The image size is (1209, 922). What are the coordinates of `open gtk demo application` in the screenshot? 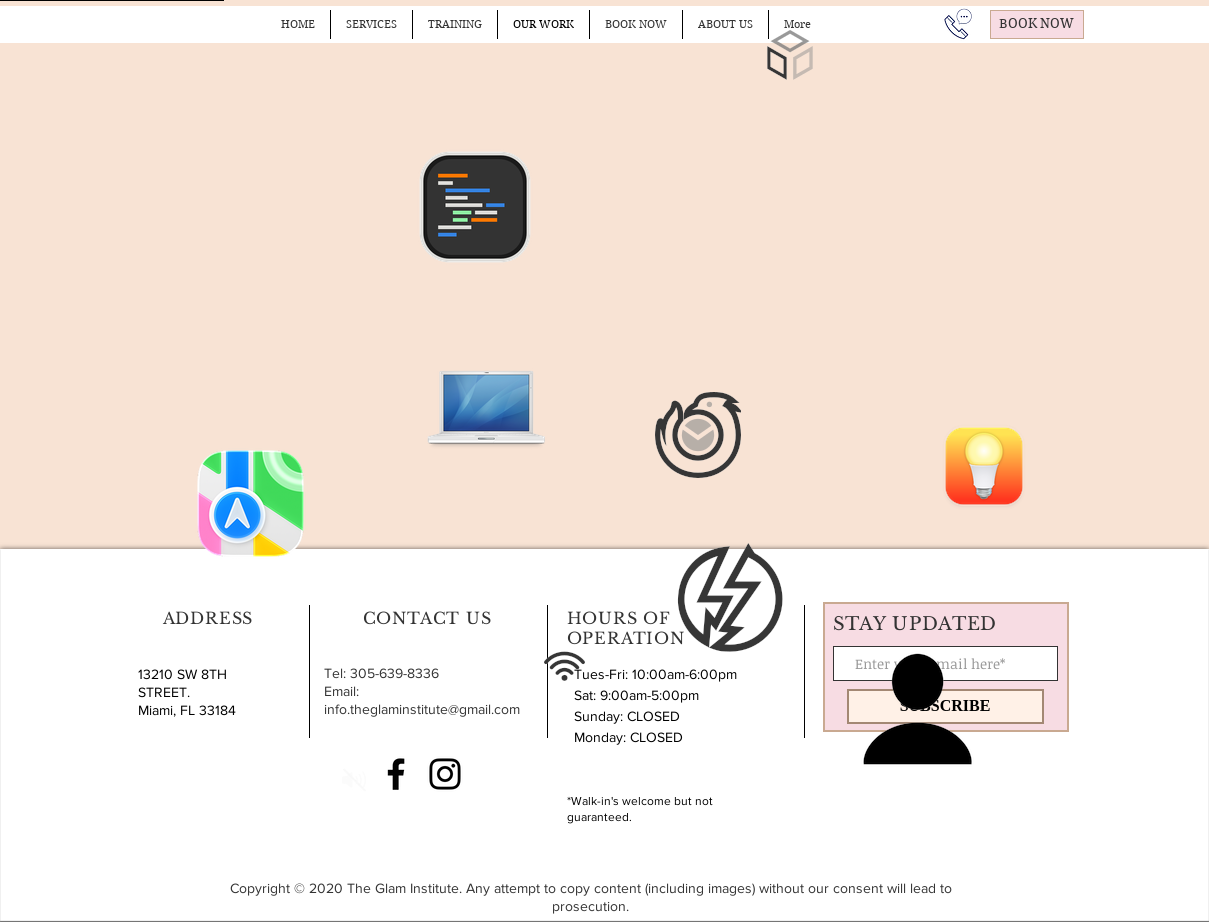 It's located at (790, 56).